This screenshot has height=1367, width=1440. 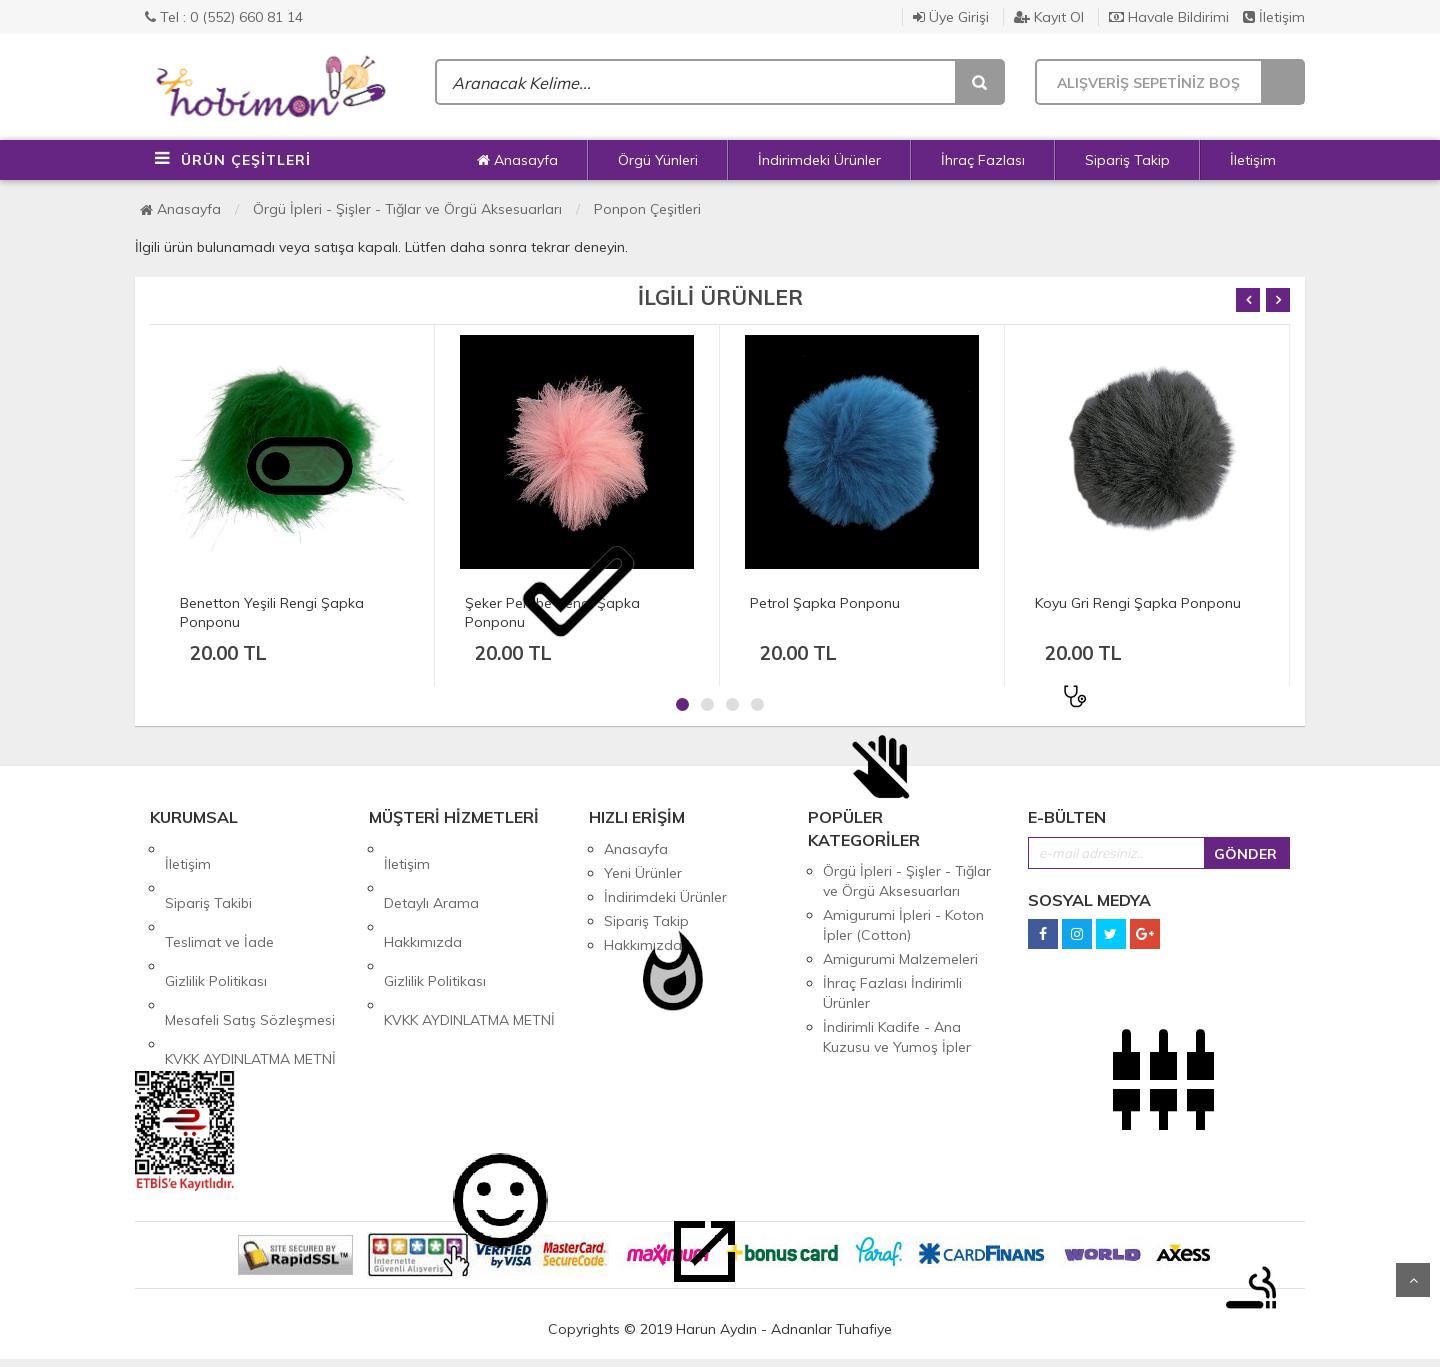 What do you see at coordinates (300, 466) in the screenshot?
I see `toggle switch in the off position` at bounding box center [300, 466].